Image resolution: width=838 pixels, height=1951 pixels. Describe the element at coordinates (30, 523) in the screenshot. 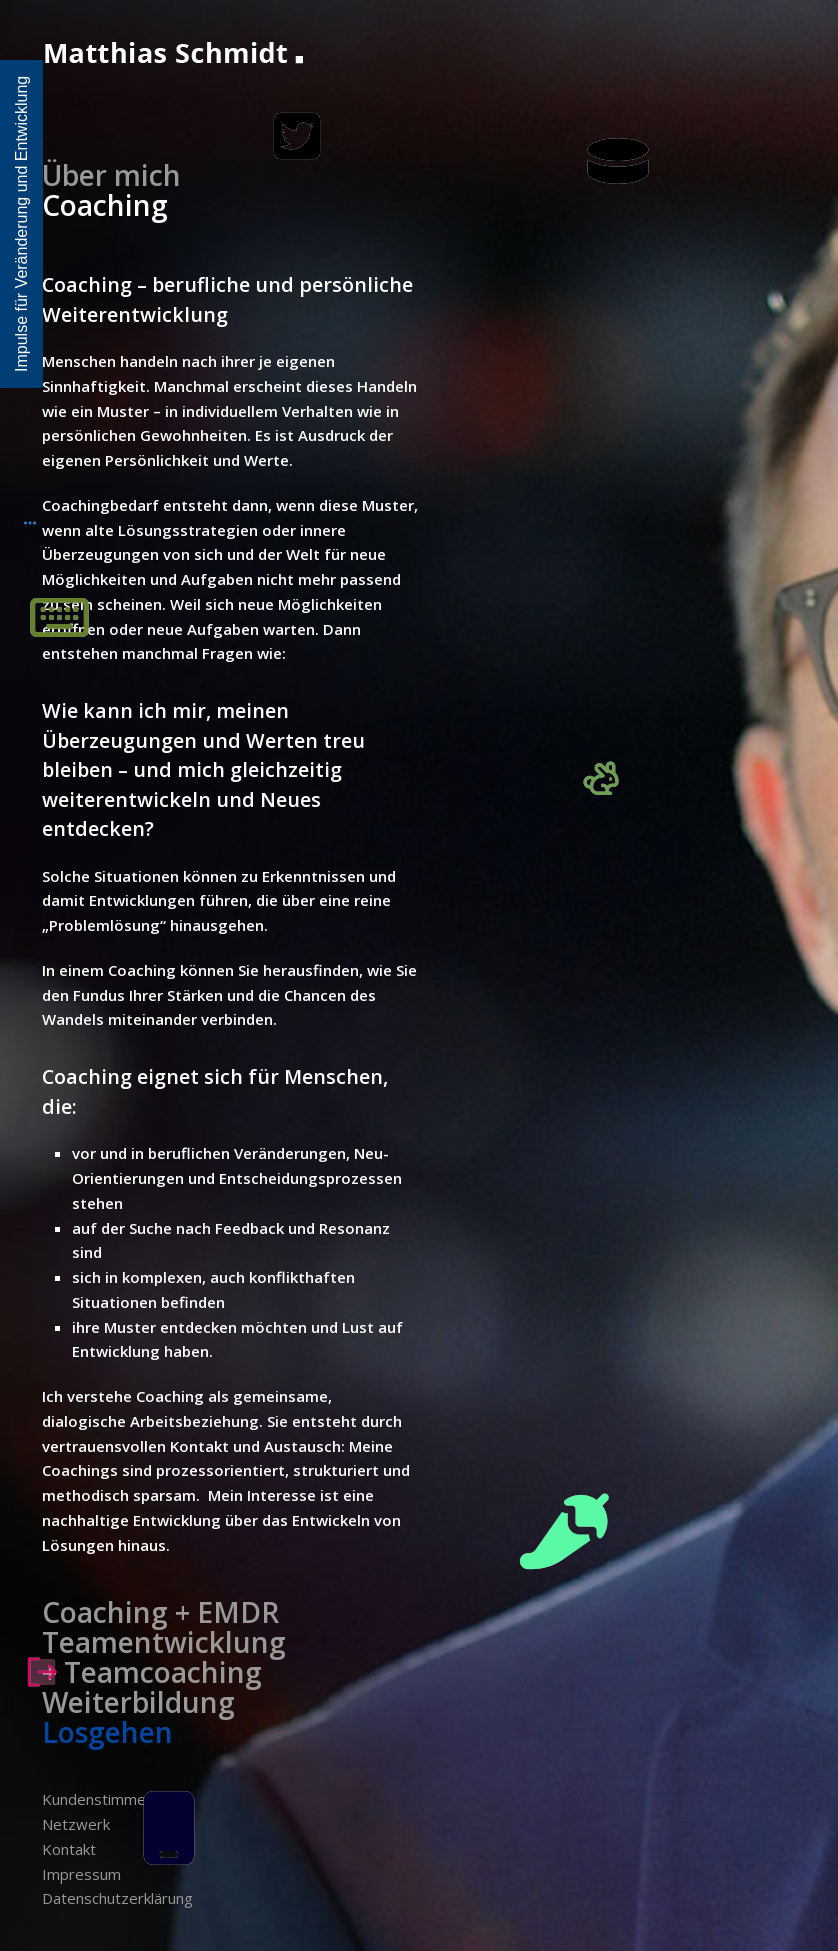

I see `access more options or actions` at that location.